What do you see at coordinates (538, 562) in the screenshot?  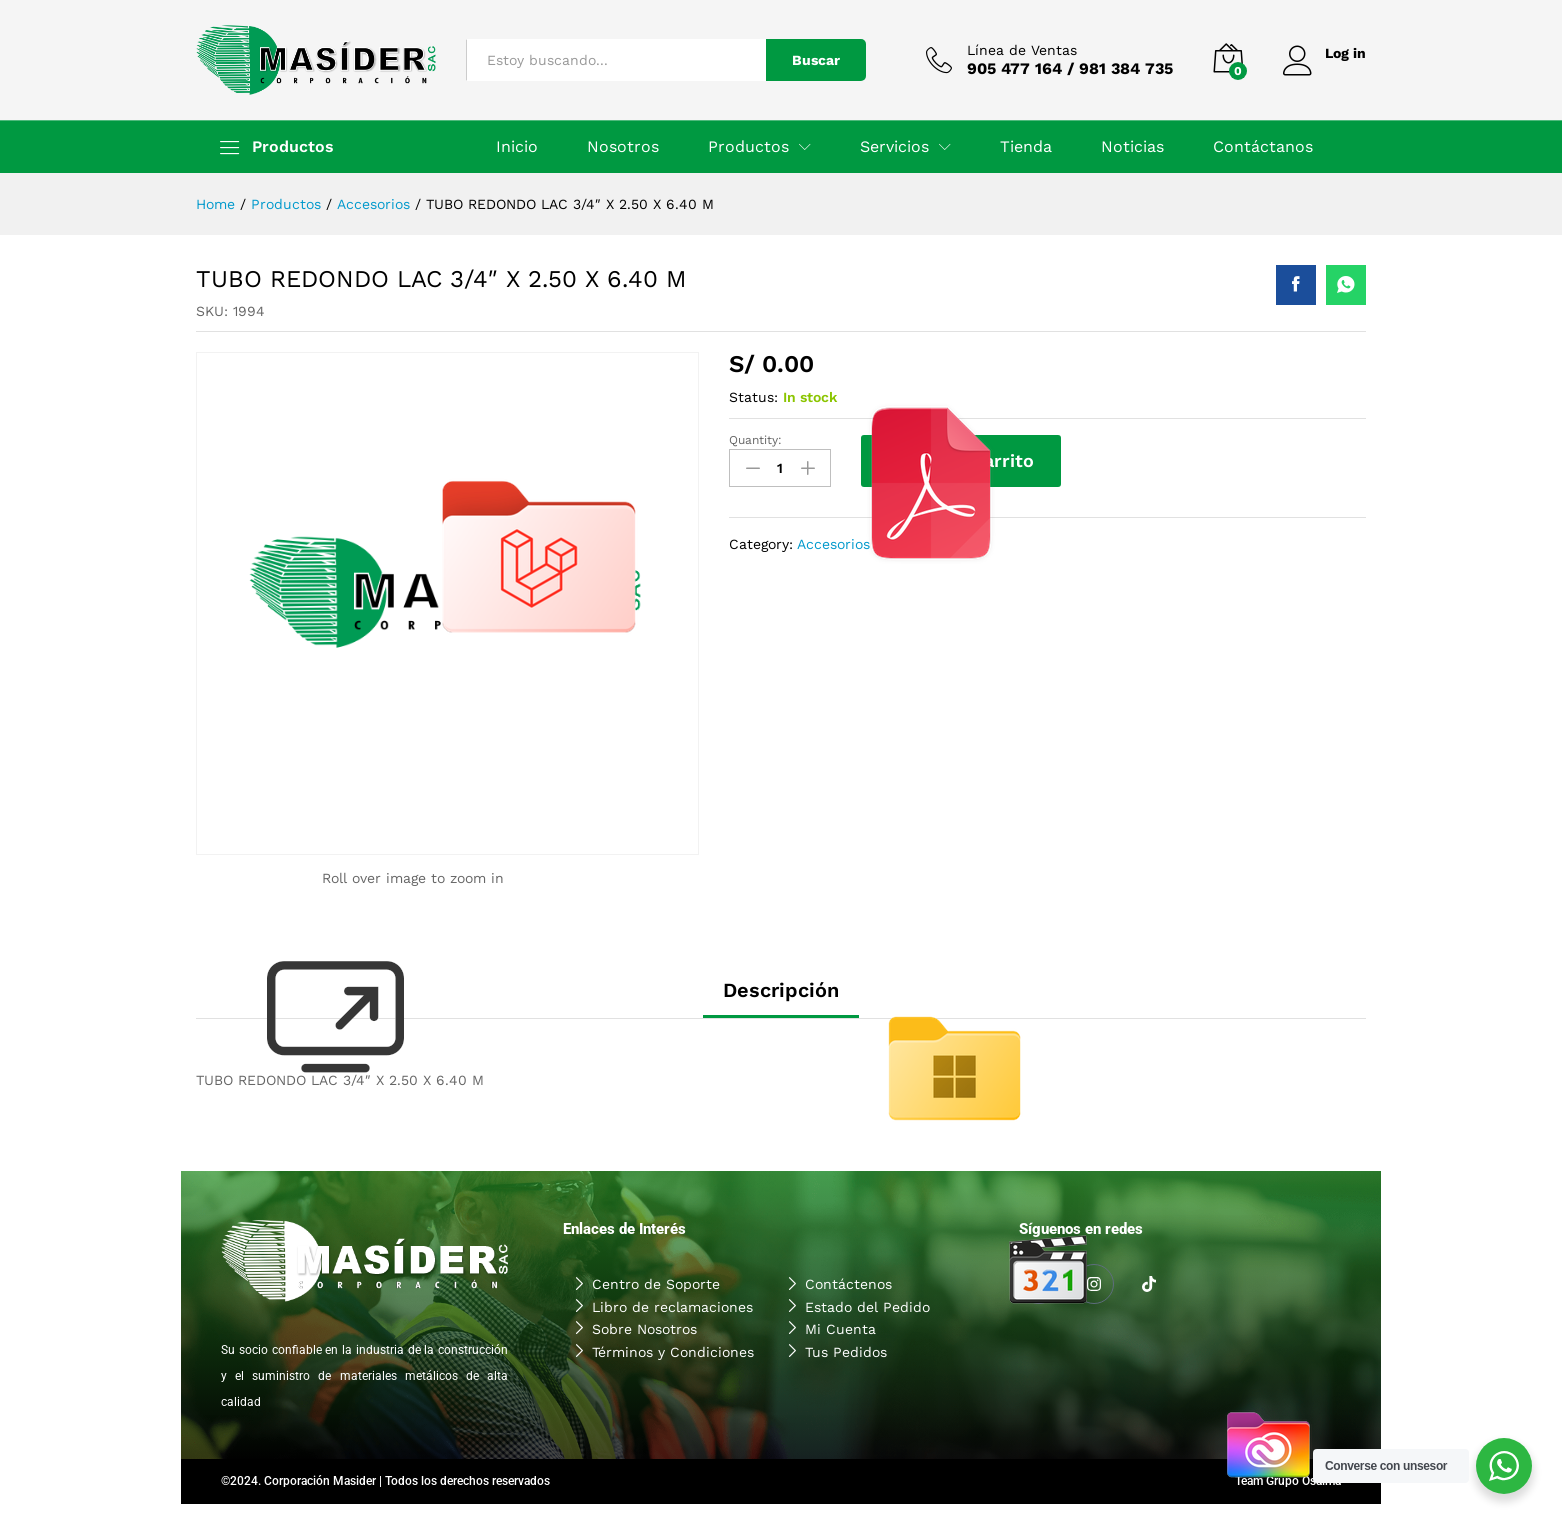 I see `laravel project folder` at bounding box center [538, 562].